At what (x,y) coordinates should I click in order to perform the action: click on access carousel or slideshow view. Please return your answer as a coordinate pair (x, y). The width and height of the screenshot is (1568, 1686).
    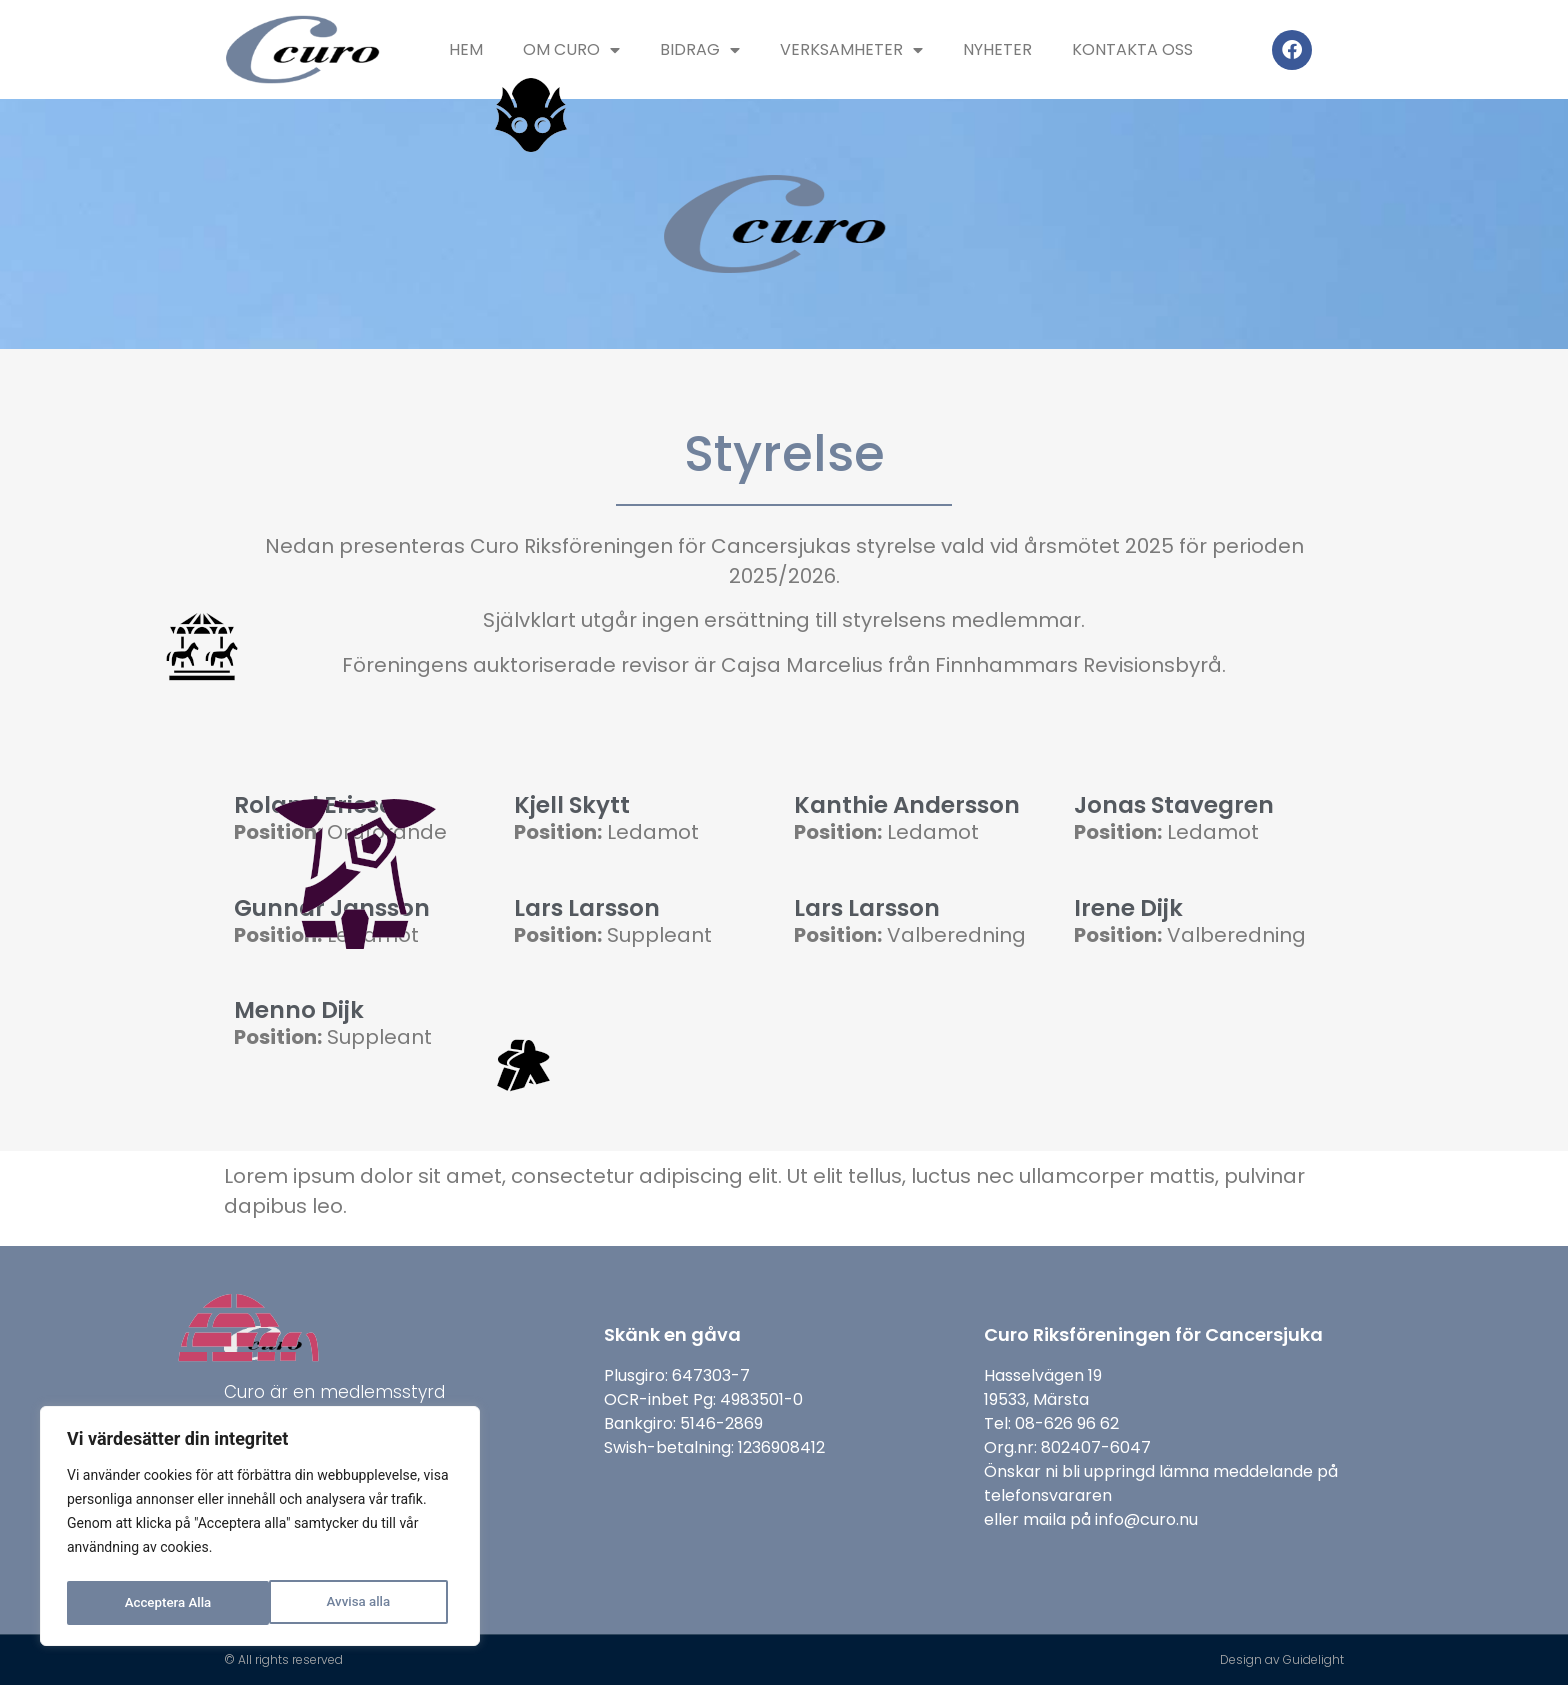
    Looking at the image, I should click on (202, 645).